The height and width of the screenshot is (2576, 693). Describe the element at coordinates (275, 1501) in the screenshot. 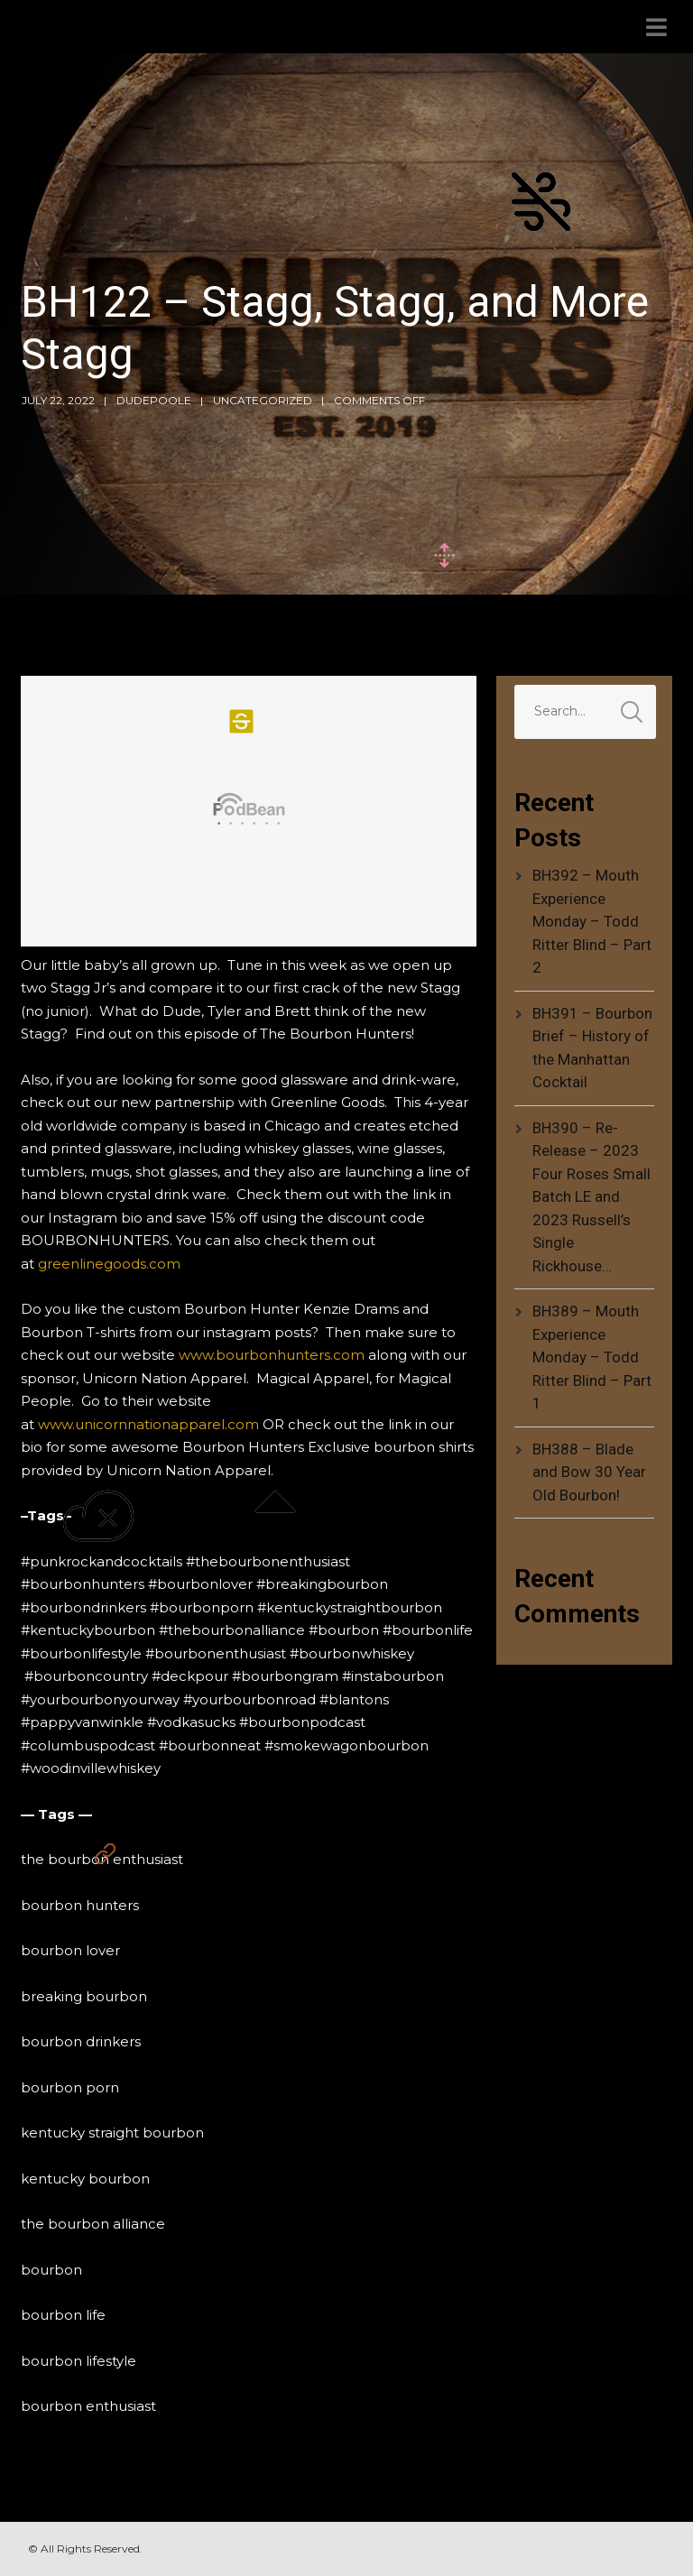

I see `expand a collapsed section` at that location.